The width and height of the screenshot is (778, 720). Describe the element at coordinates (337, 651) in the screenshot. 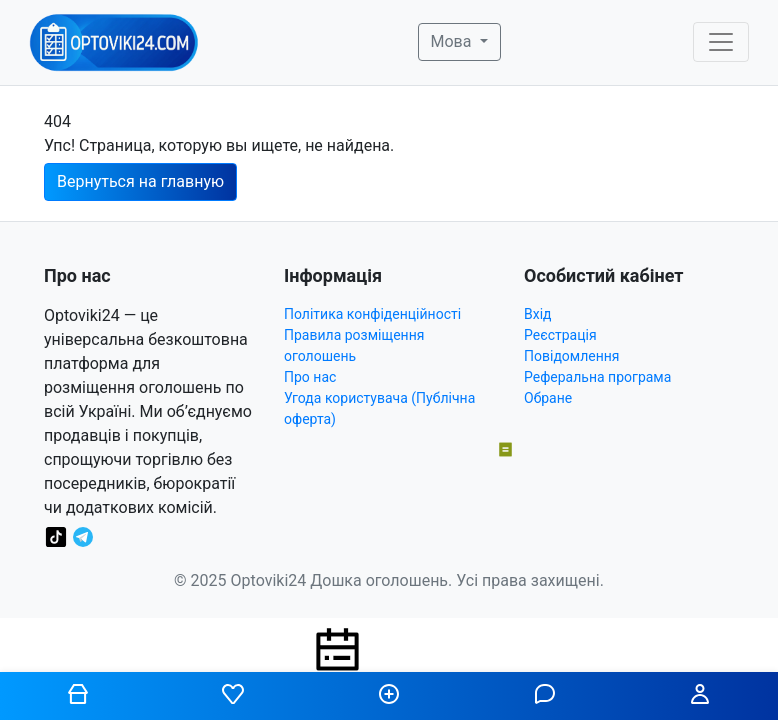

I see `view calendar tasks and to-dos` at that location.